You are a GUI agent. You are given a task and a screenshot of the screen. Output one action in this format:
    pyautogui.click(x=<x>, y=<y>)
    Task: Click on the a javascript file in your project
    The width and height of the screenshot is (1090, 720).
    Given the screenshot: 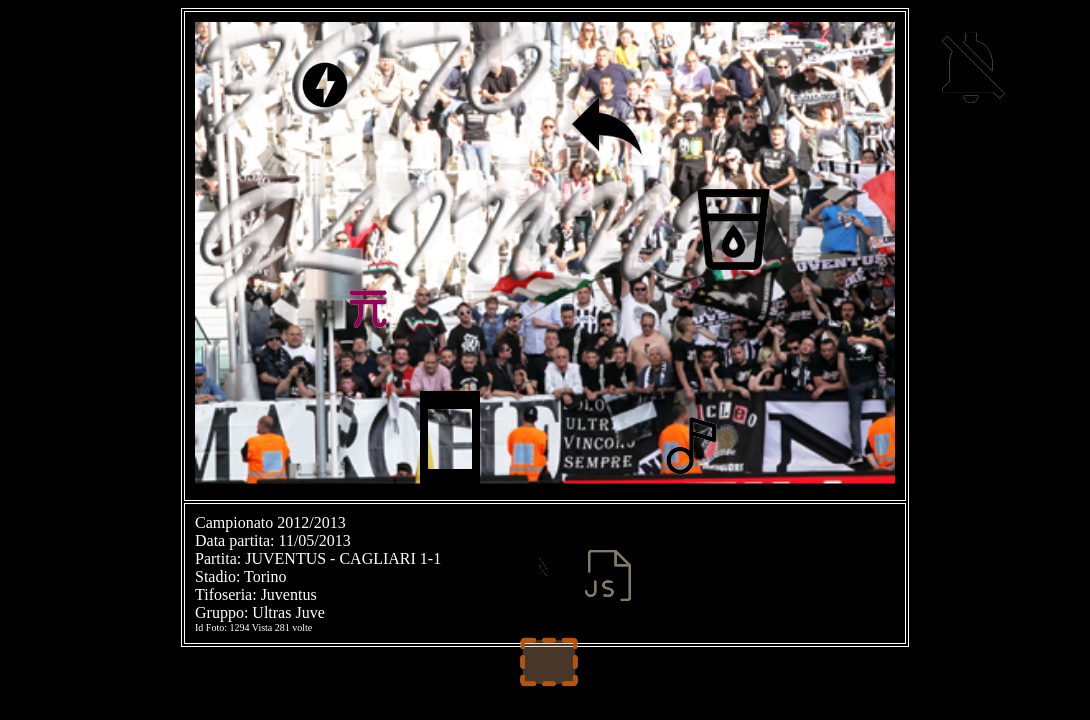 What is the action you would take?
    pyautogui.click(x=609, y=575)
    